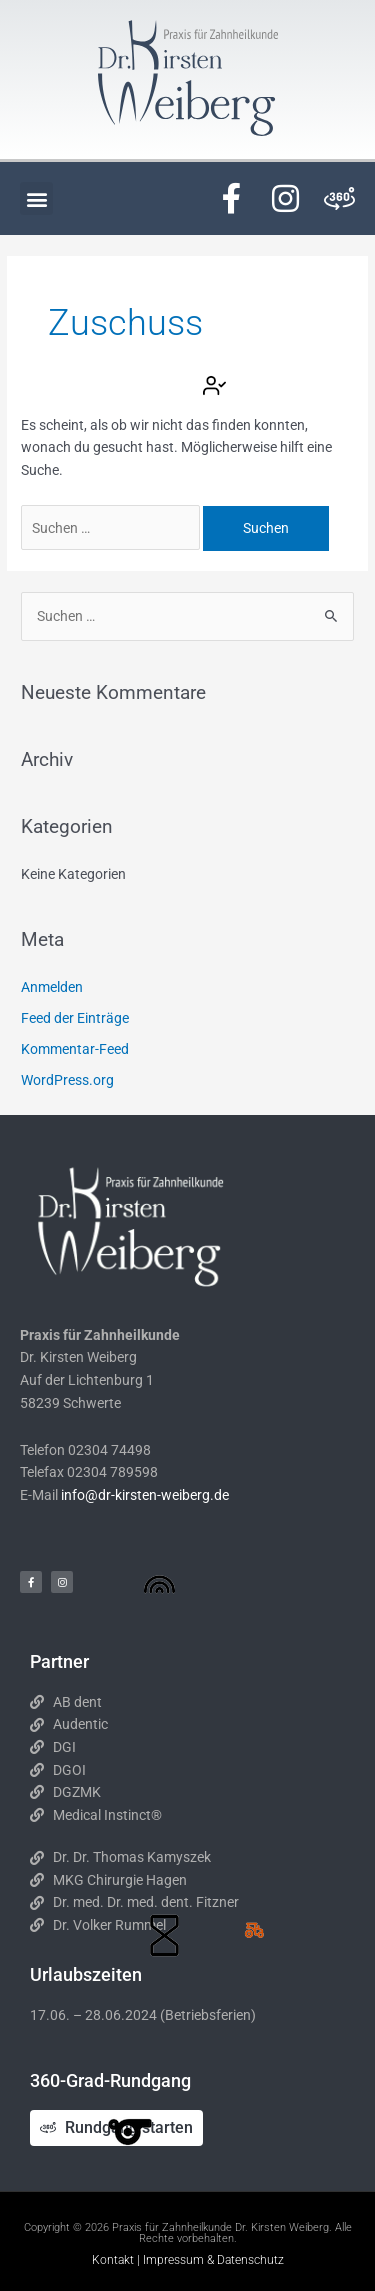 The image size is (375, 2291). What do you see at coordinates (214, 385) in the screenshot?
I see `verify or approve a user account` at bounding box center [214, 385].